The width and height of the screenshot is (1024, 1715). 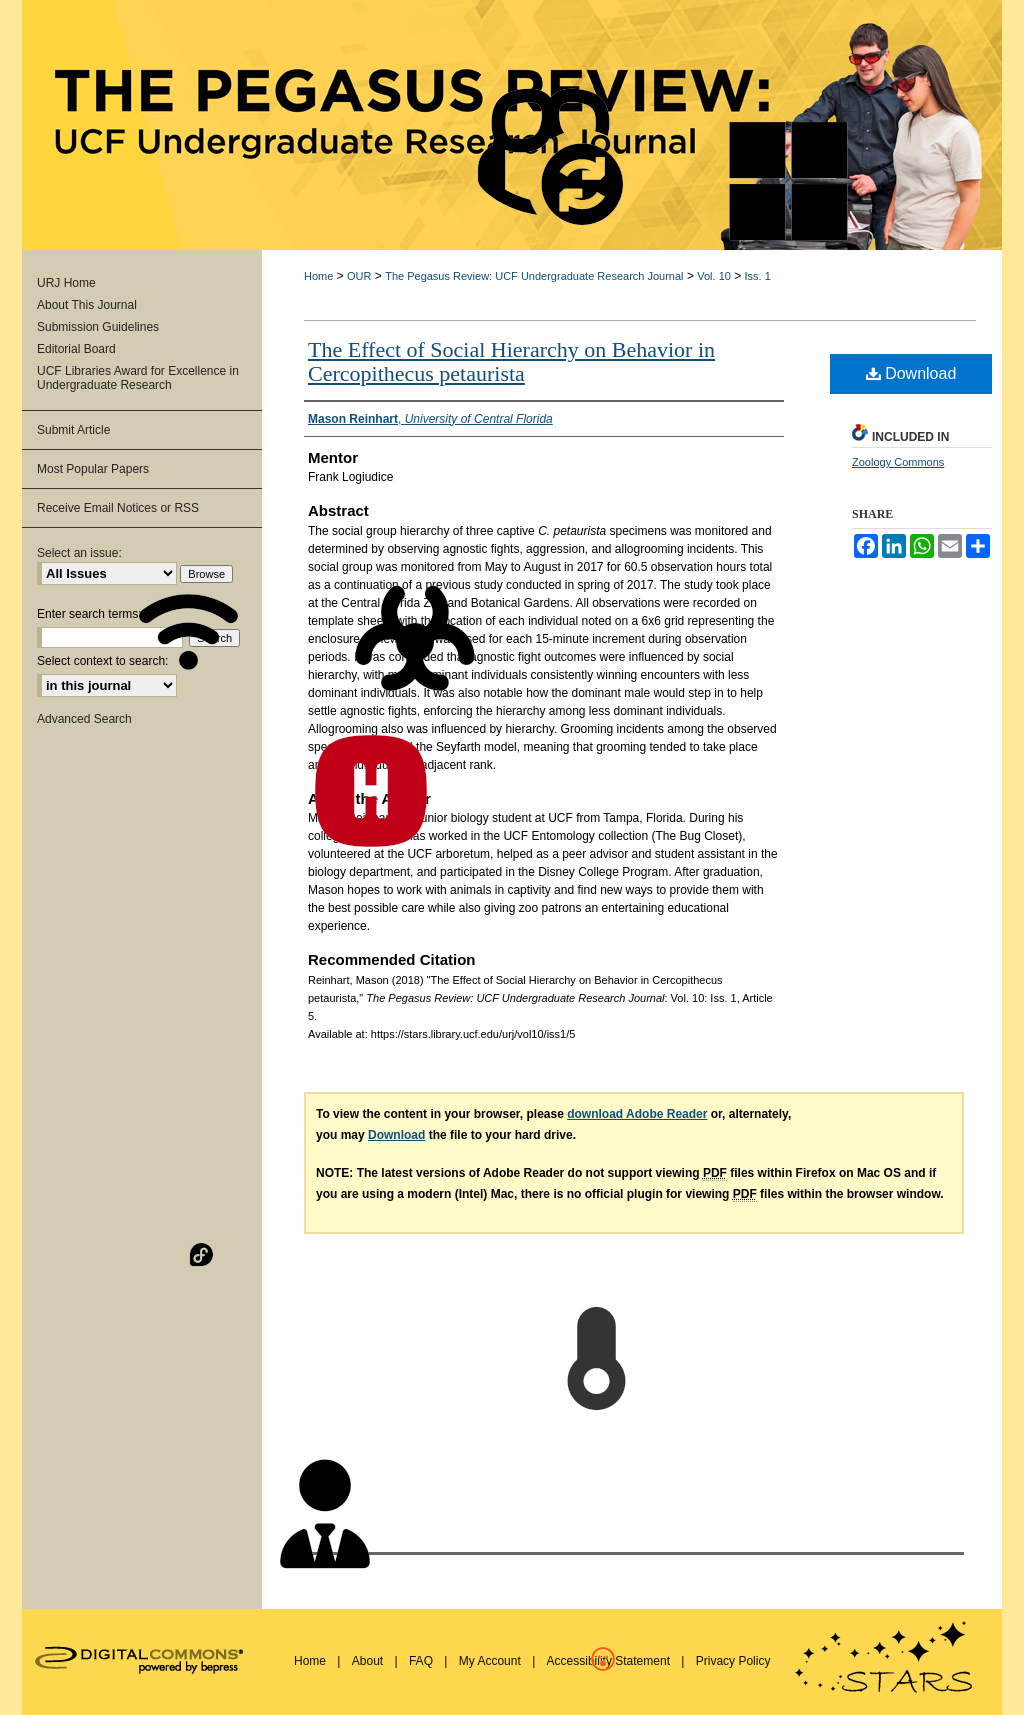 I want to click on Fedora Linux logo, so click(x=201, y=1254).